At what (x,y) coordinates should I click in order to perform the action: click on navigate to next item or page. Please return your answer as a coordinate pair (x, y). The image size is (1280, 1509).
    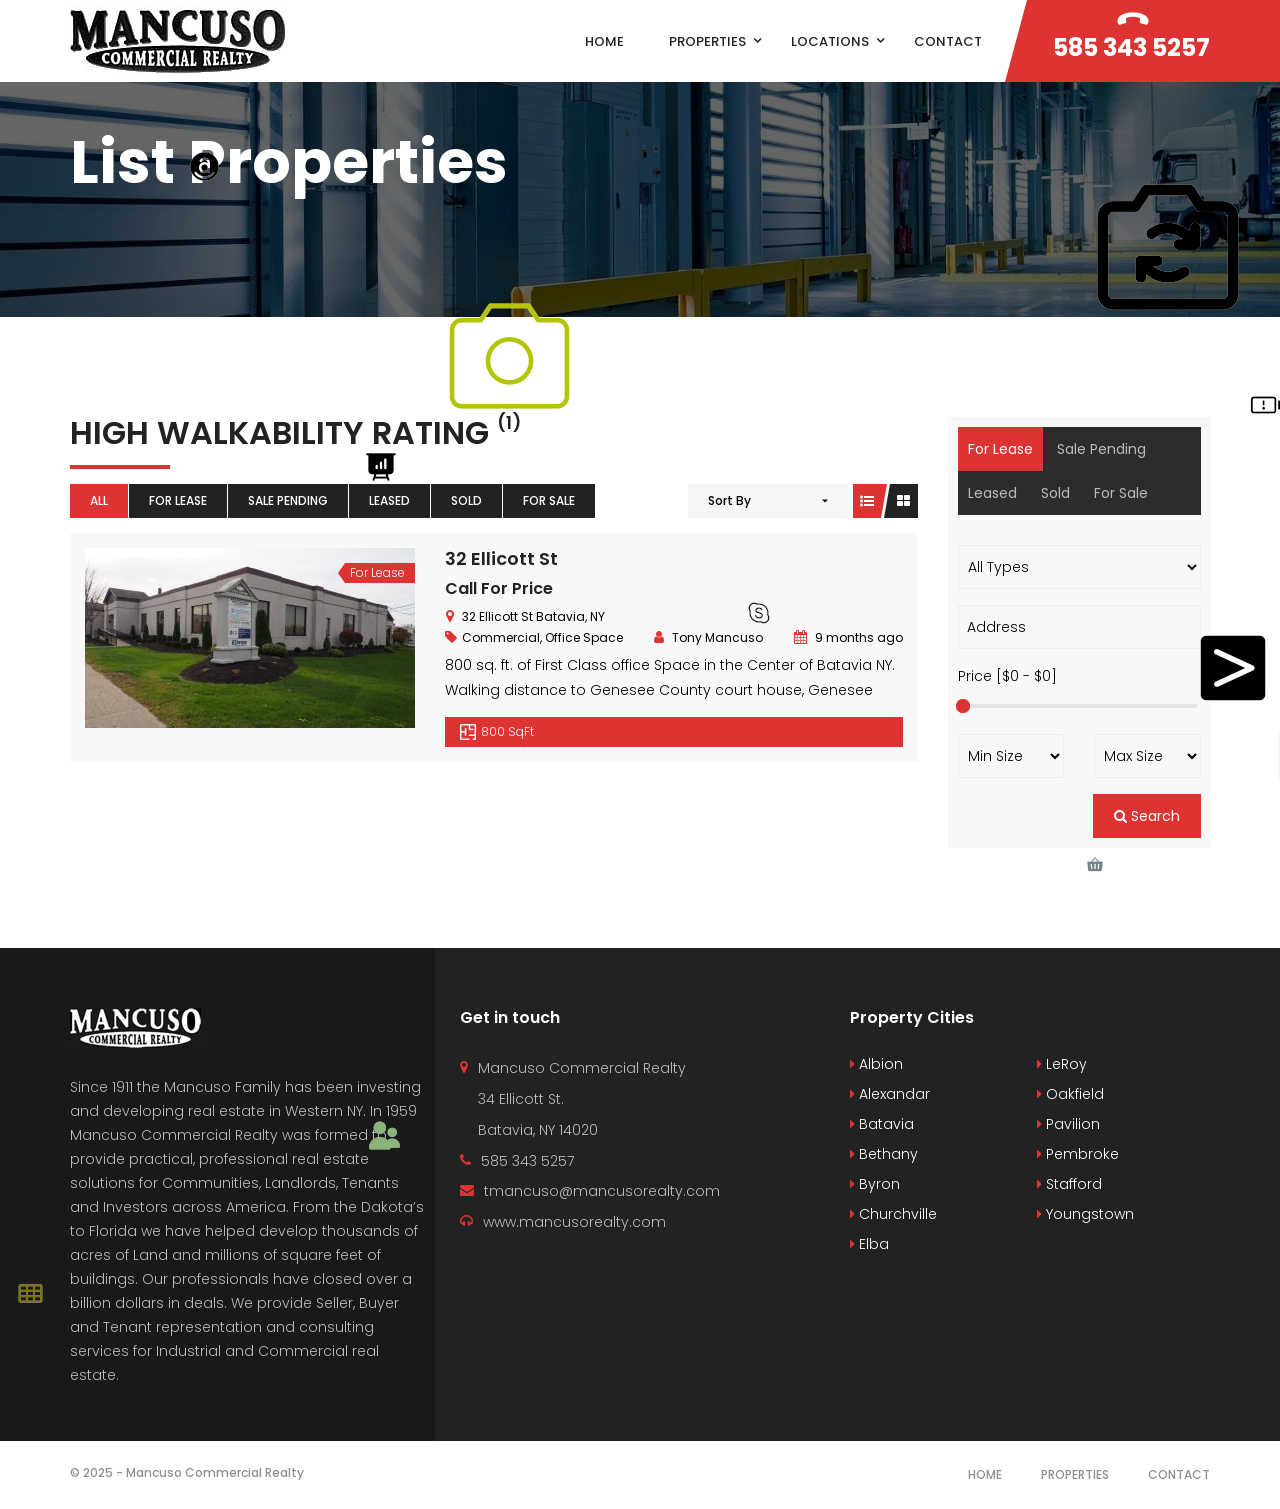
    Looking at the image, I should click on (1233, 668).